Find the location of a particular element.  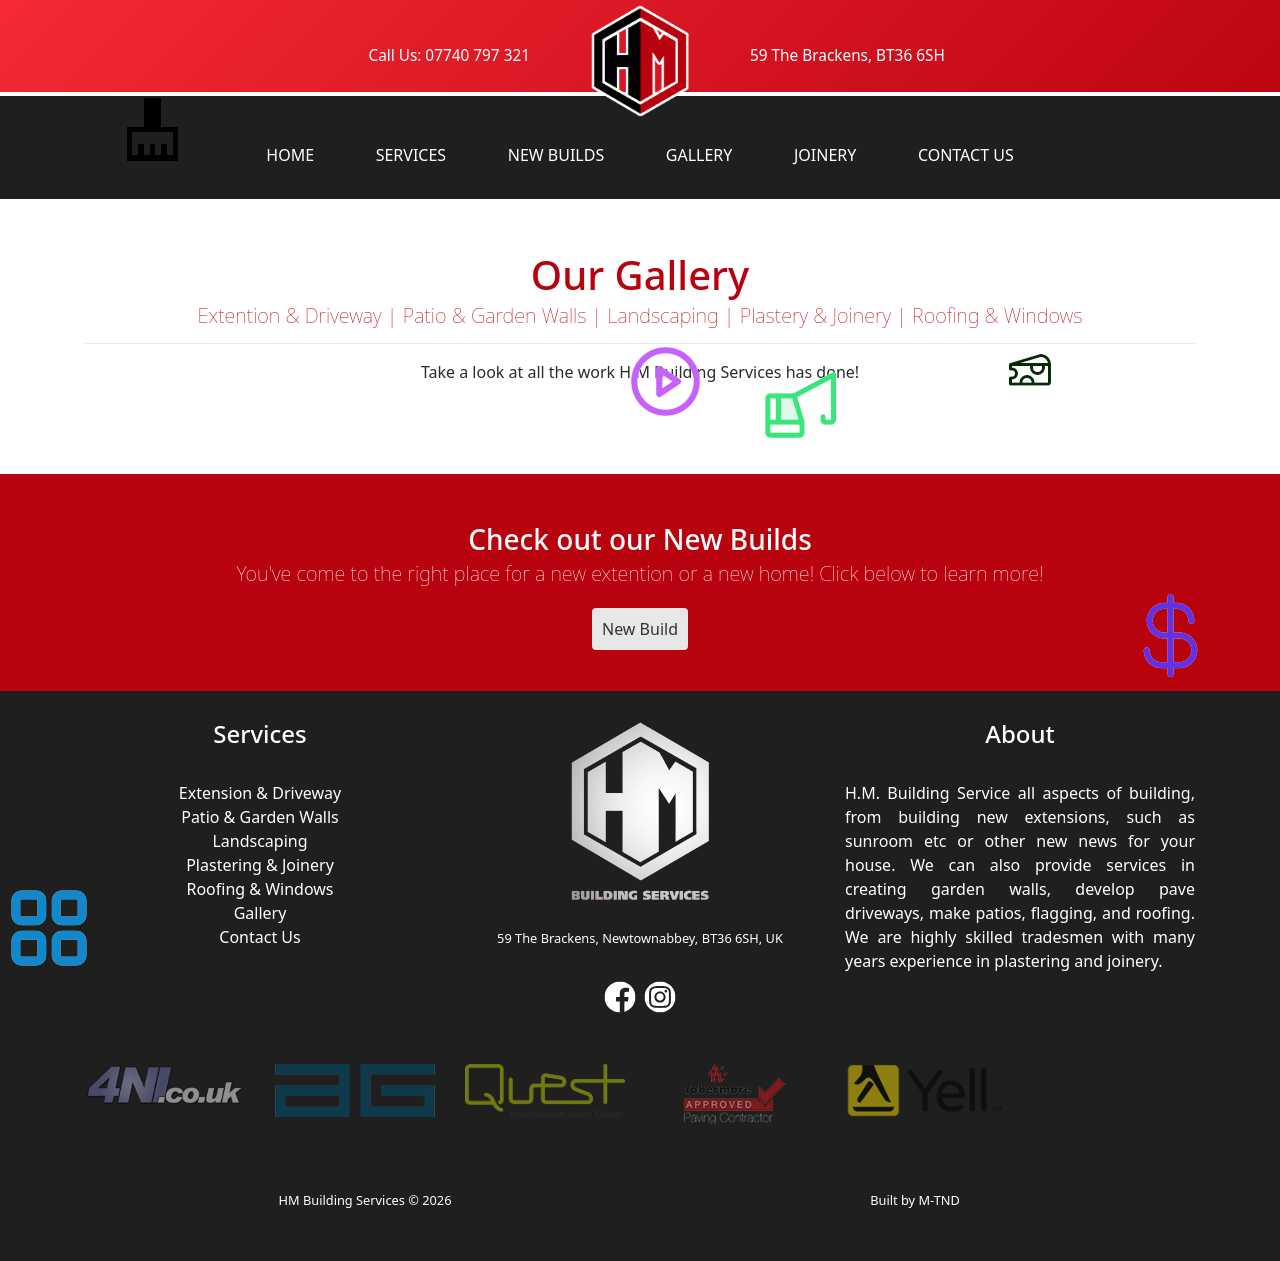

play video or audio content is located at coordinates (665, 381).